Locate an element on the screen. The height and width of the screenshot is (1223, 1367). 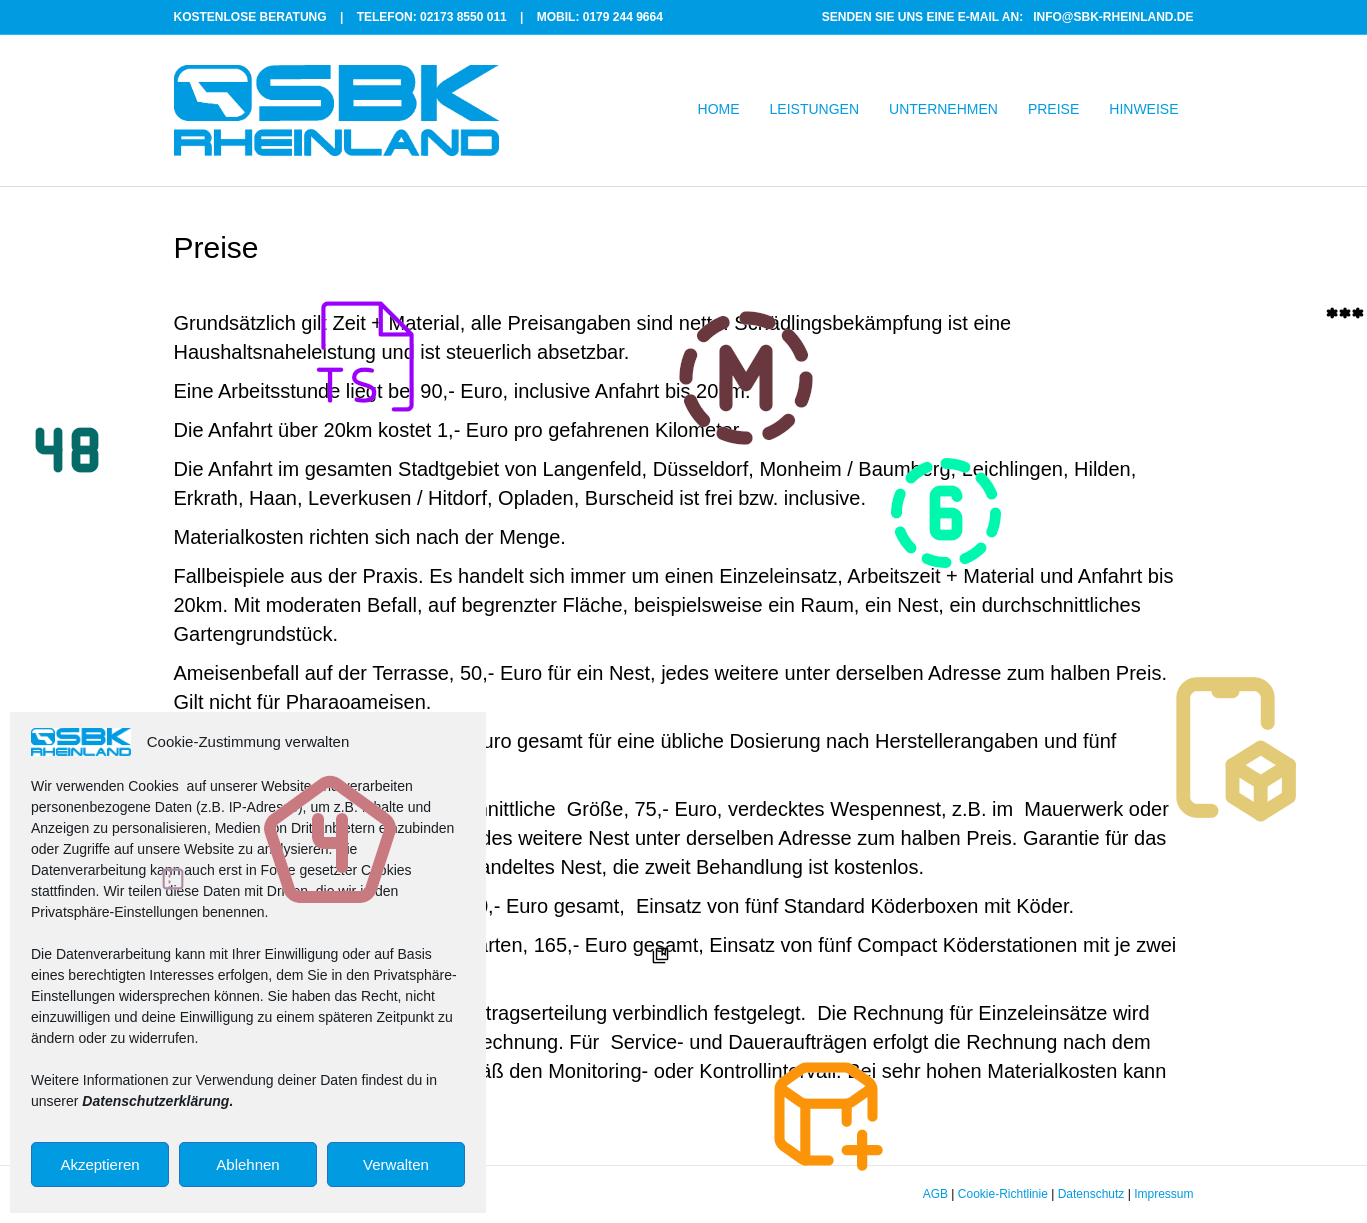
add a new 3D object or shape is located at coordinates (826, 1114).